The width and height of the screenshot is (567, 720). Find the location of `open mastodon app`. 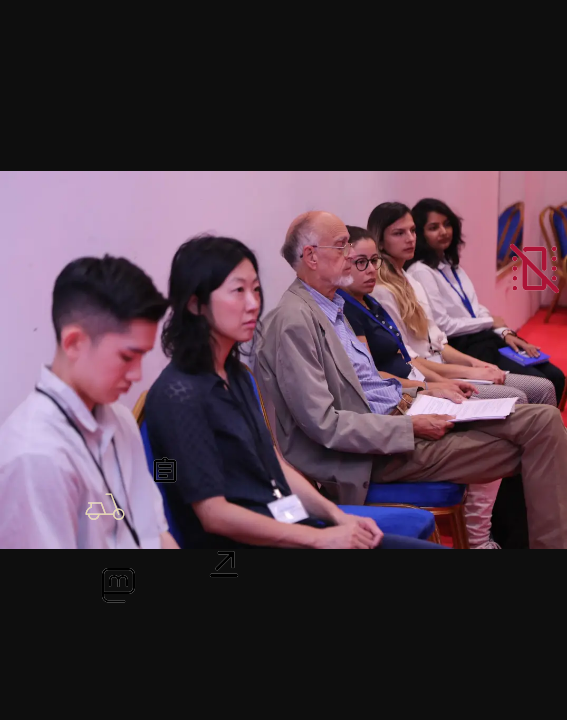

open mastodon app is located at coordinates (118, 584).